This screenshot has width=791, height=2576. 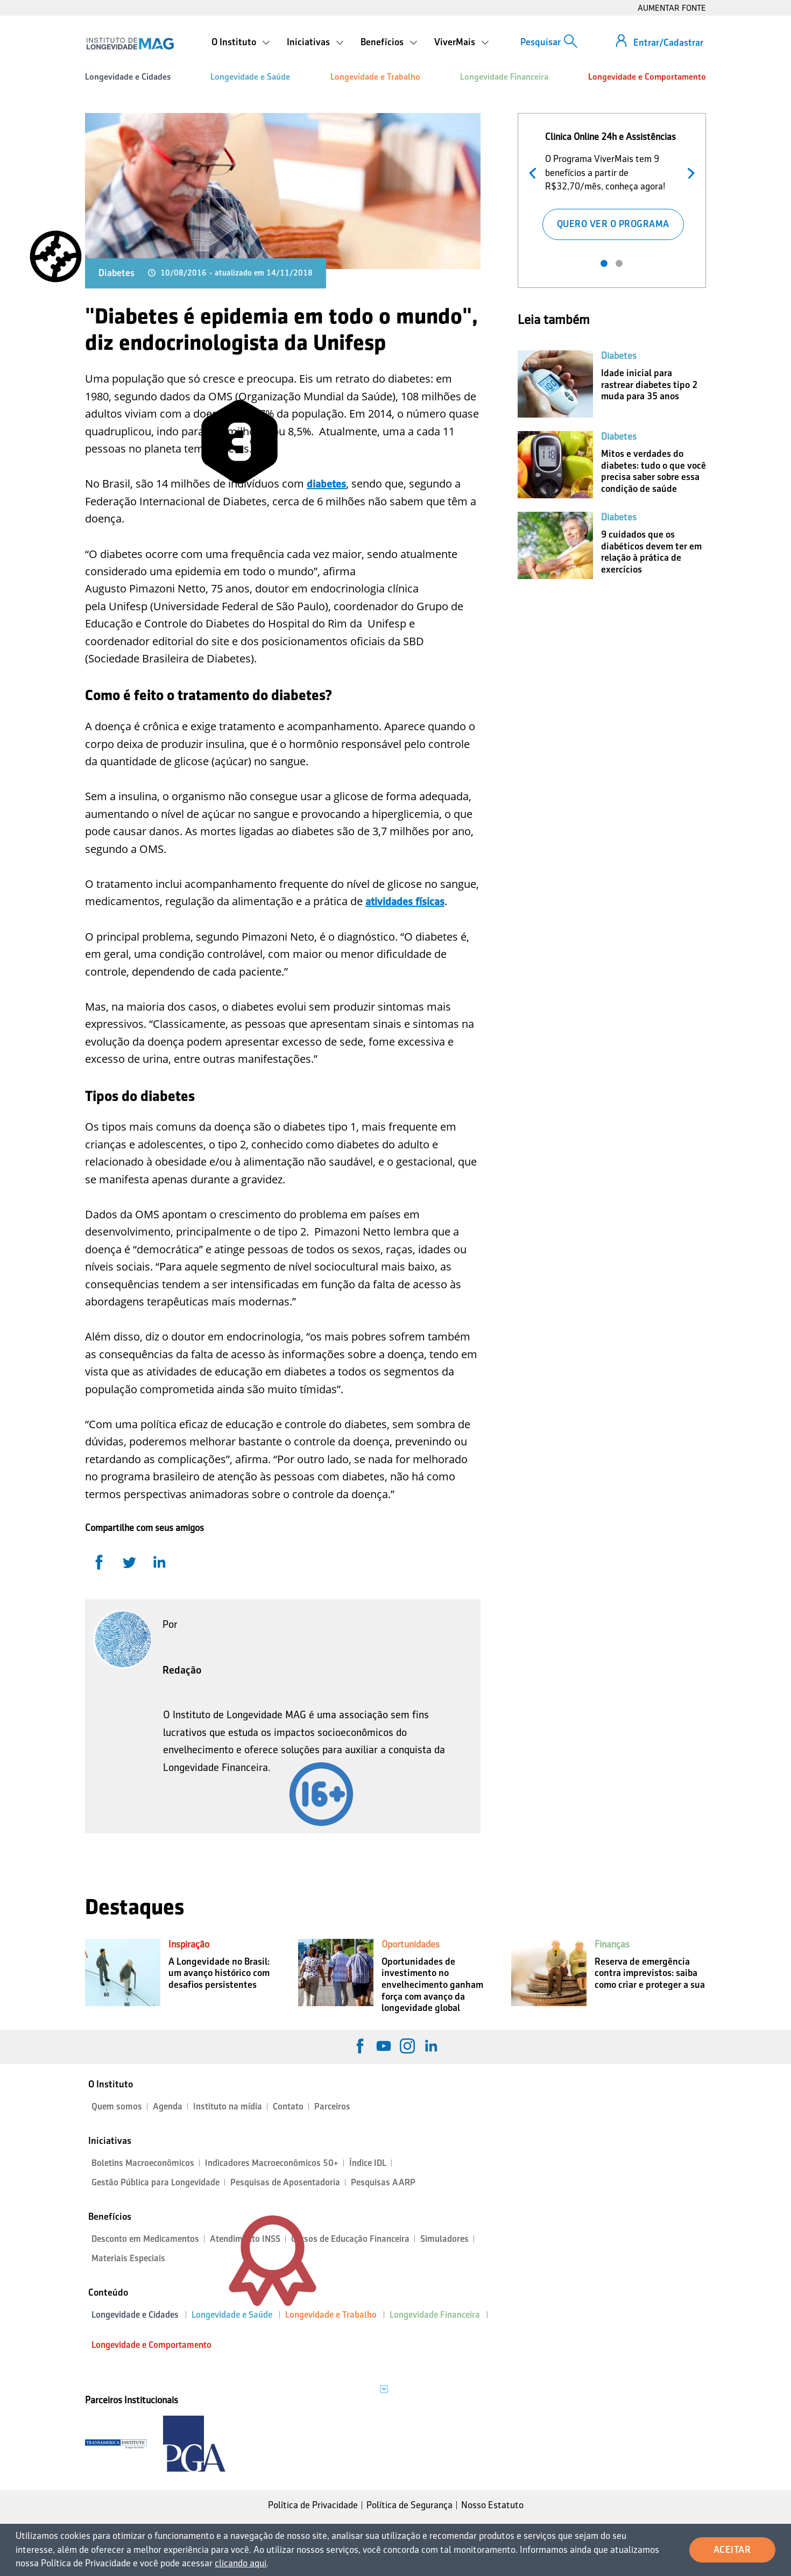 What do you see at coordinates (272, 2261) in the screenshot?
I see `view achievements or awards` at bounding box center [272, 2261].